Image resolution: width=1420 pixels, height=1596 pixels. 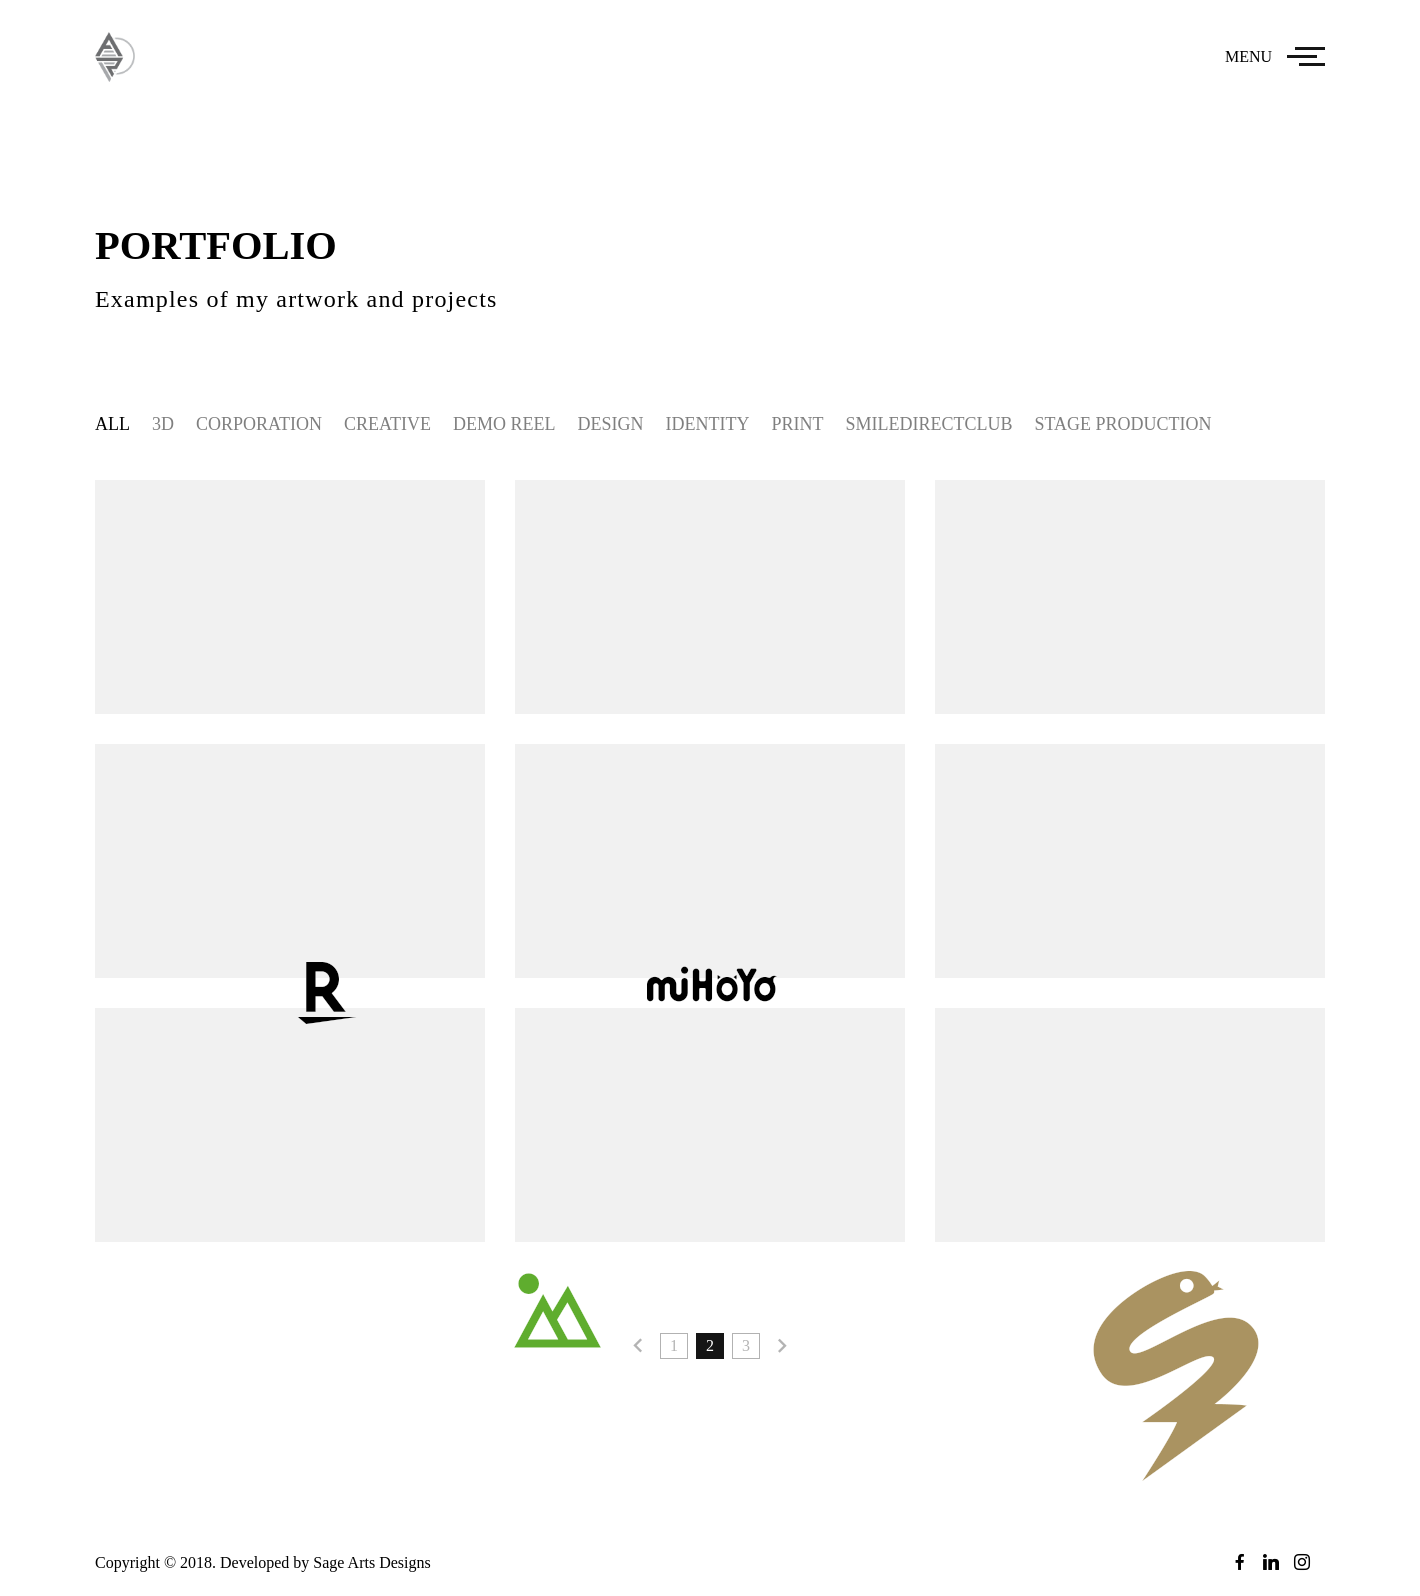 What do you see at coordinates (555, 1310) in the screenshot?
I see `view landscape or nature photos` at bounding box center [555, 1310].